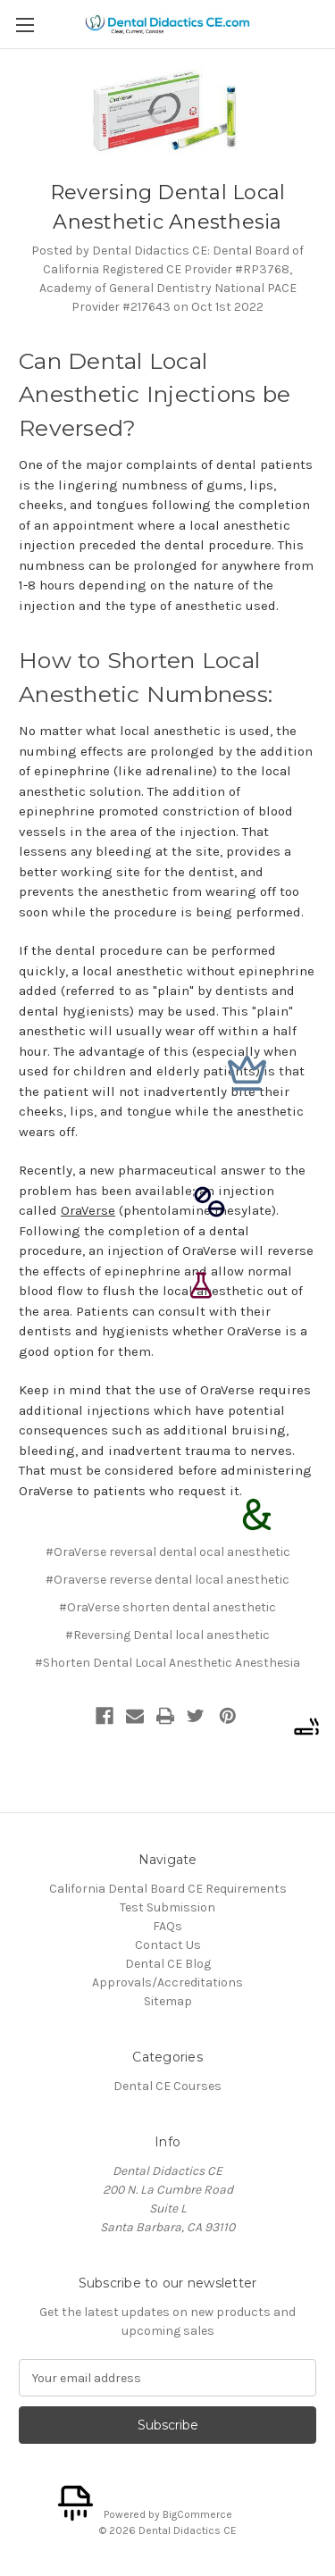 Image resolution: width=335 pixels, height=2576 pixels. I want to click on view medication or prescription information, so click(209, 1201).